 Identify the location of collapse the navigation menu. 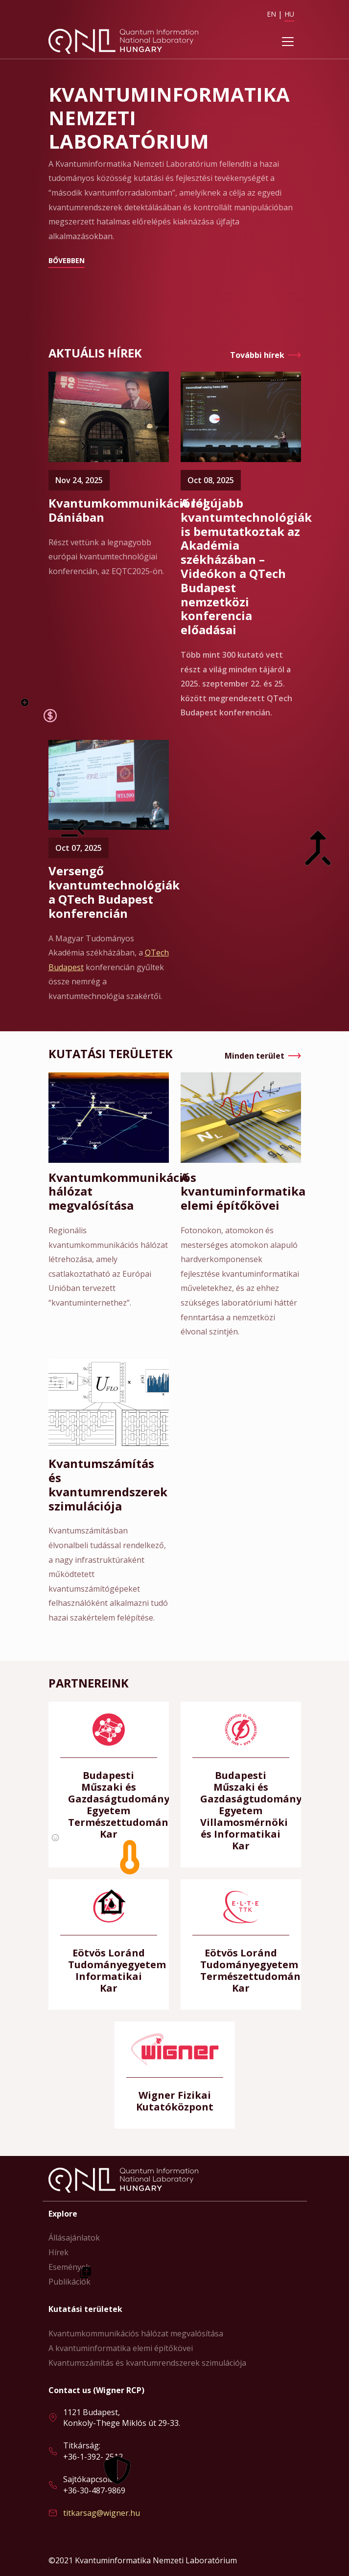
(73, 829).